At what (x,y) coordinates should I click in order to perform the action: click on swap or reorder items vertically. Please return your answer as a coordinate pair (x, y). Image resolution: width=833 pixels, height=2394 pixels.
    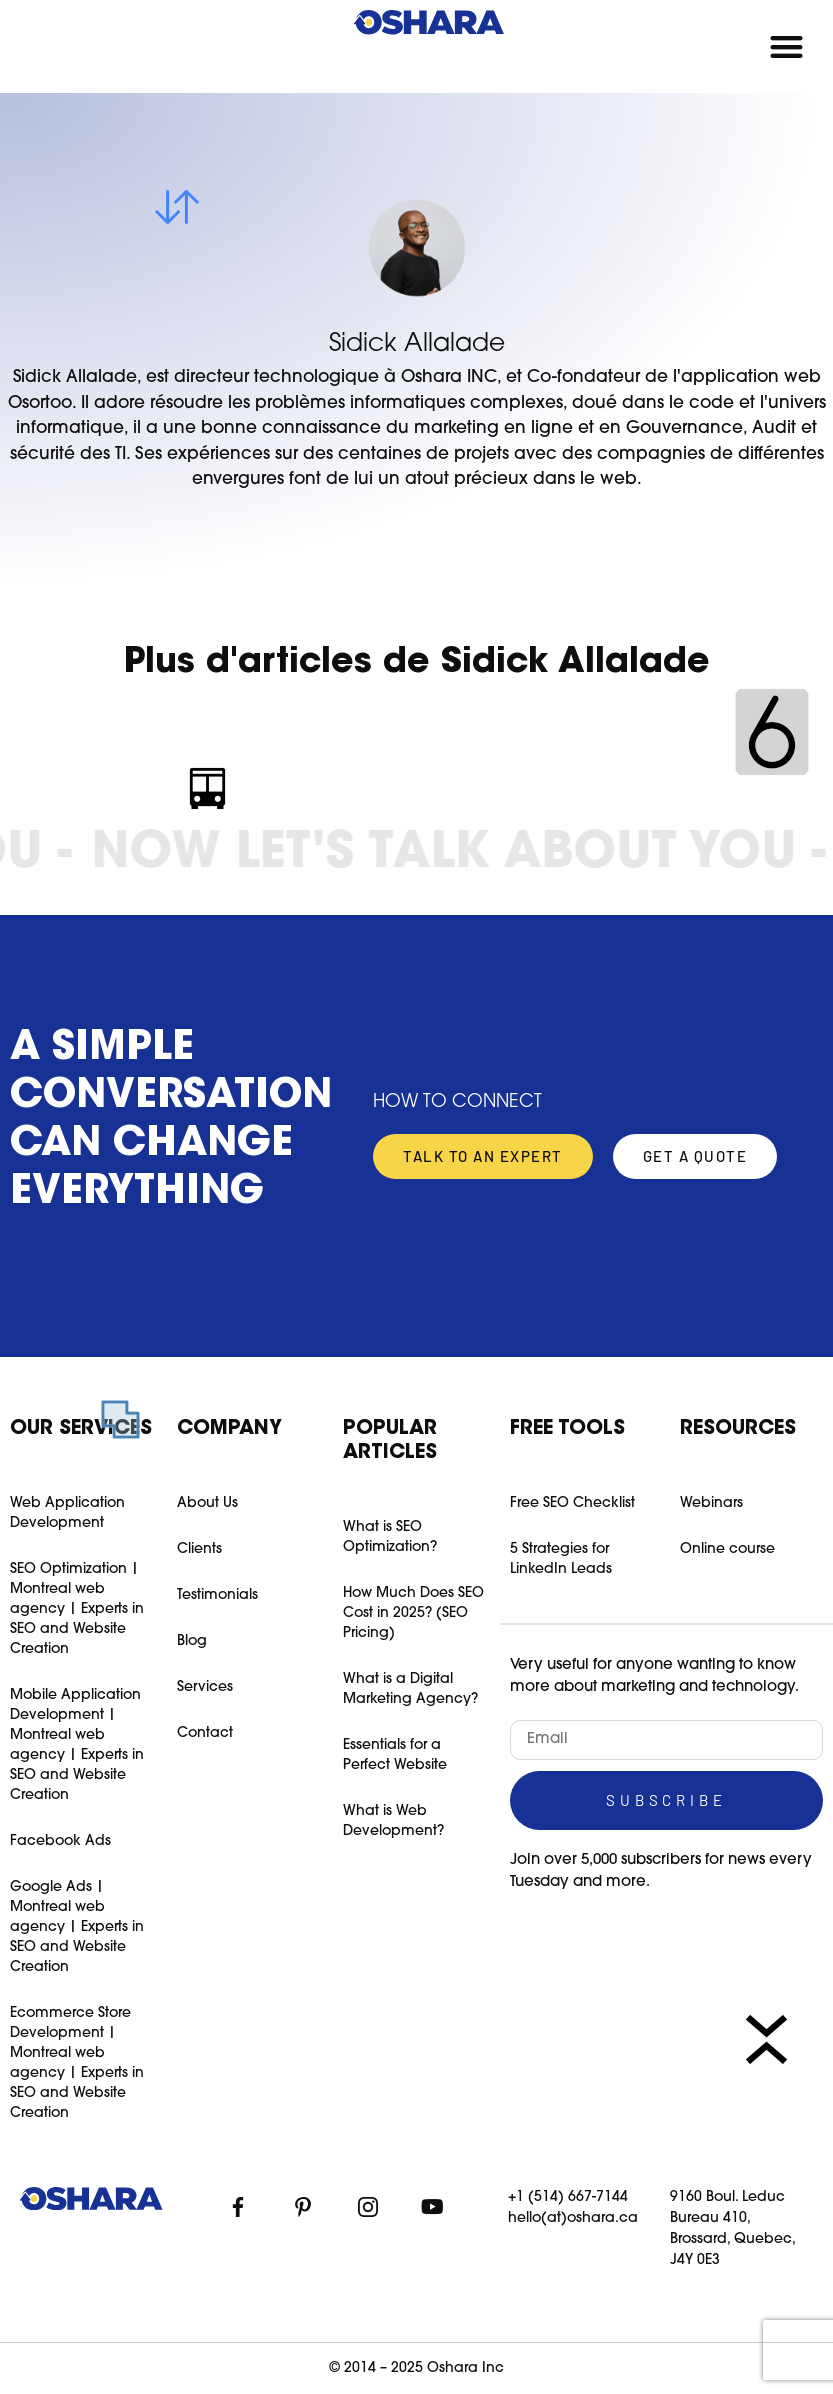
    Looking at the image, I should click on (177, 207).